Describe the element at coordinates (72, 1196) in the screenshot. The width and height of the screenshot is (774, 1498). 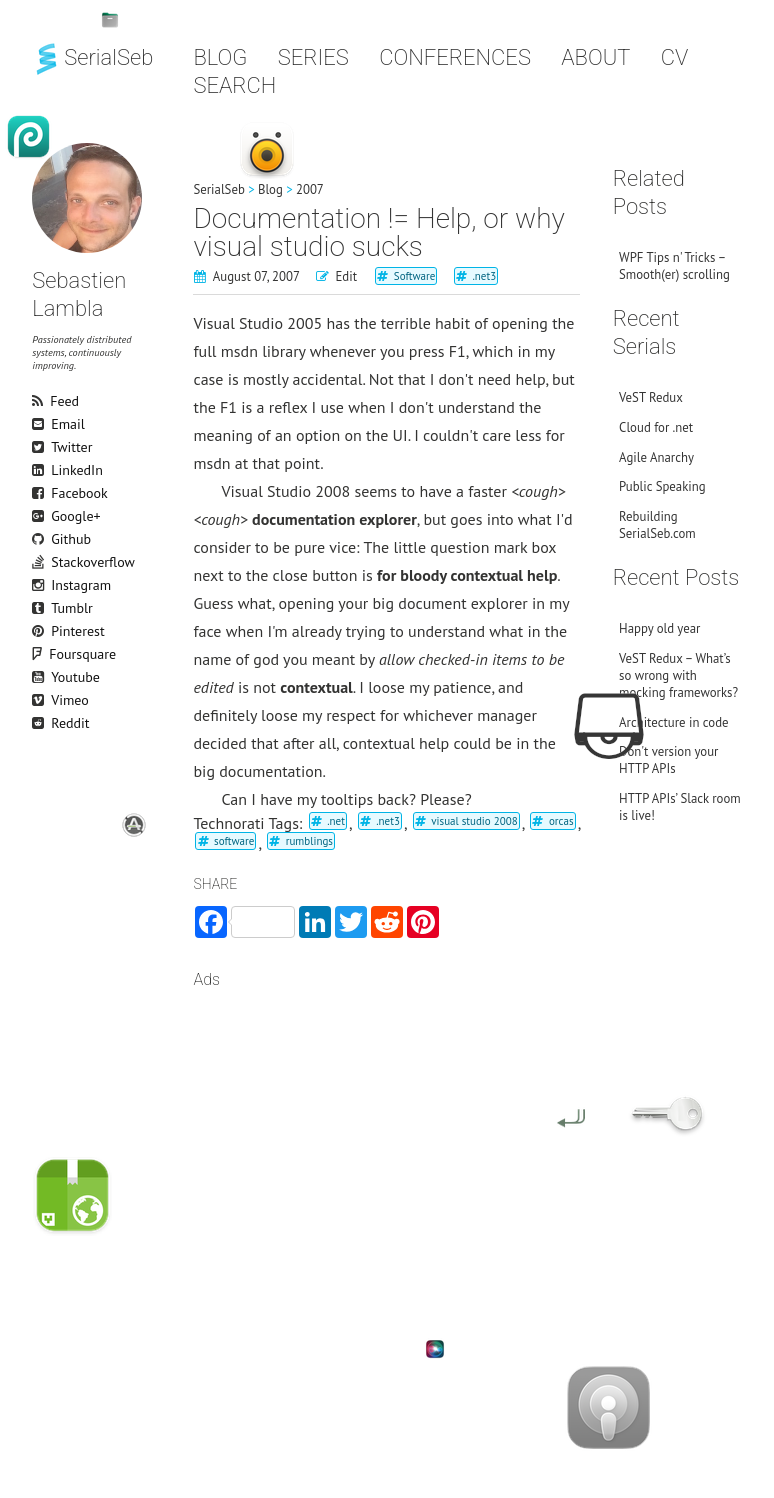
I see `manage software package sources and repositories` at that location.